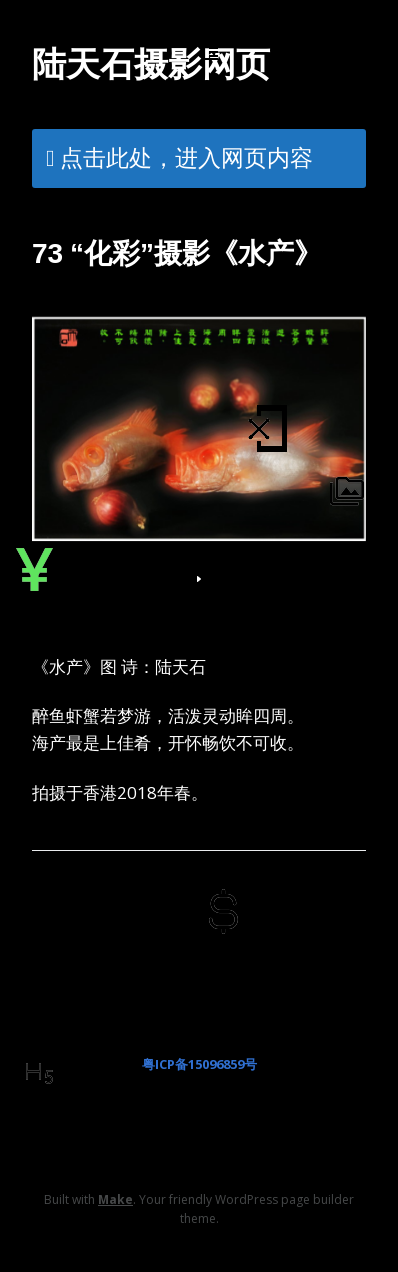 The width and height of the screenshot is (398, 1272). I want to click on access your photo and media library, so click(347, 491).